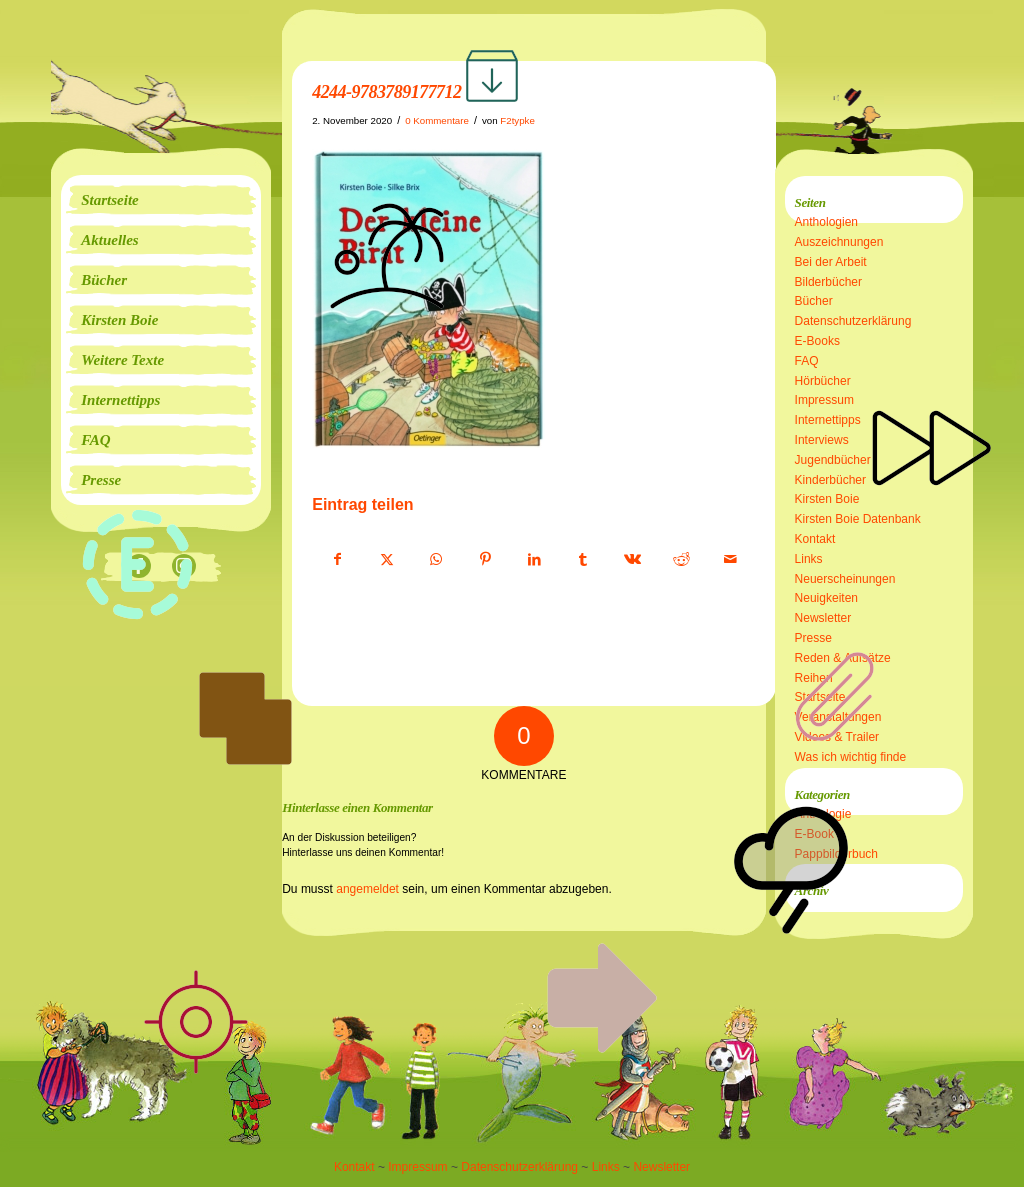 This screenshot has height=1187, width=1024. What do you see at coordinates (791, 868) in the screenshot?
I see `indicates rainy weather conditions` at bounding box center [791, 868].